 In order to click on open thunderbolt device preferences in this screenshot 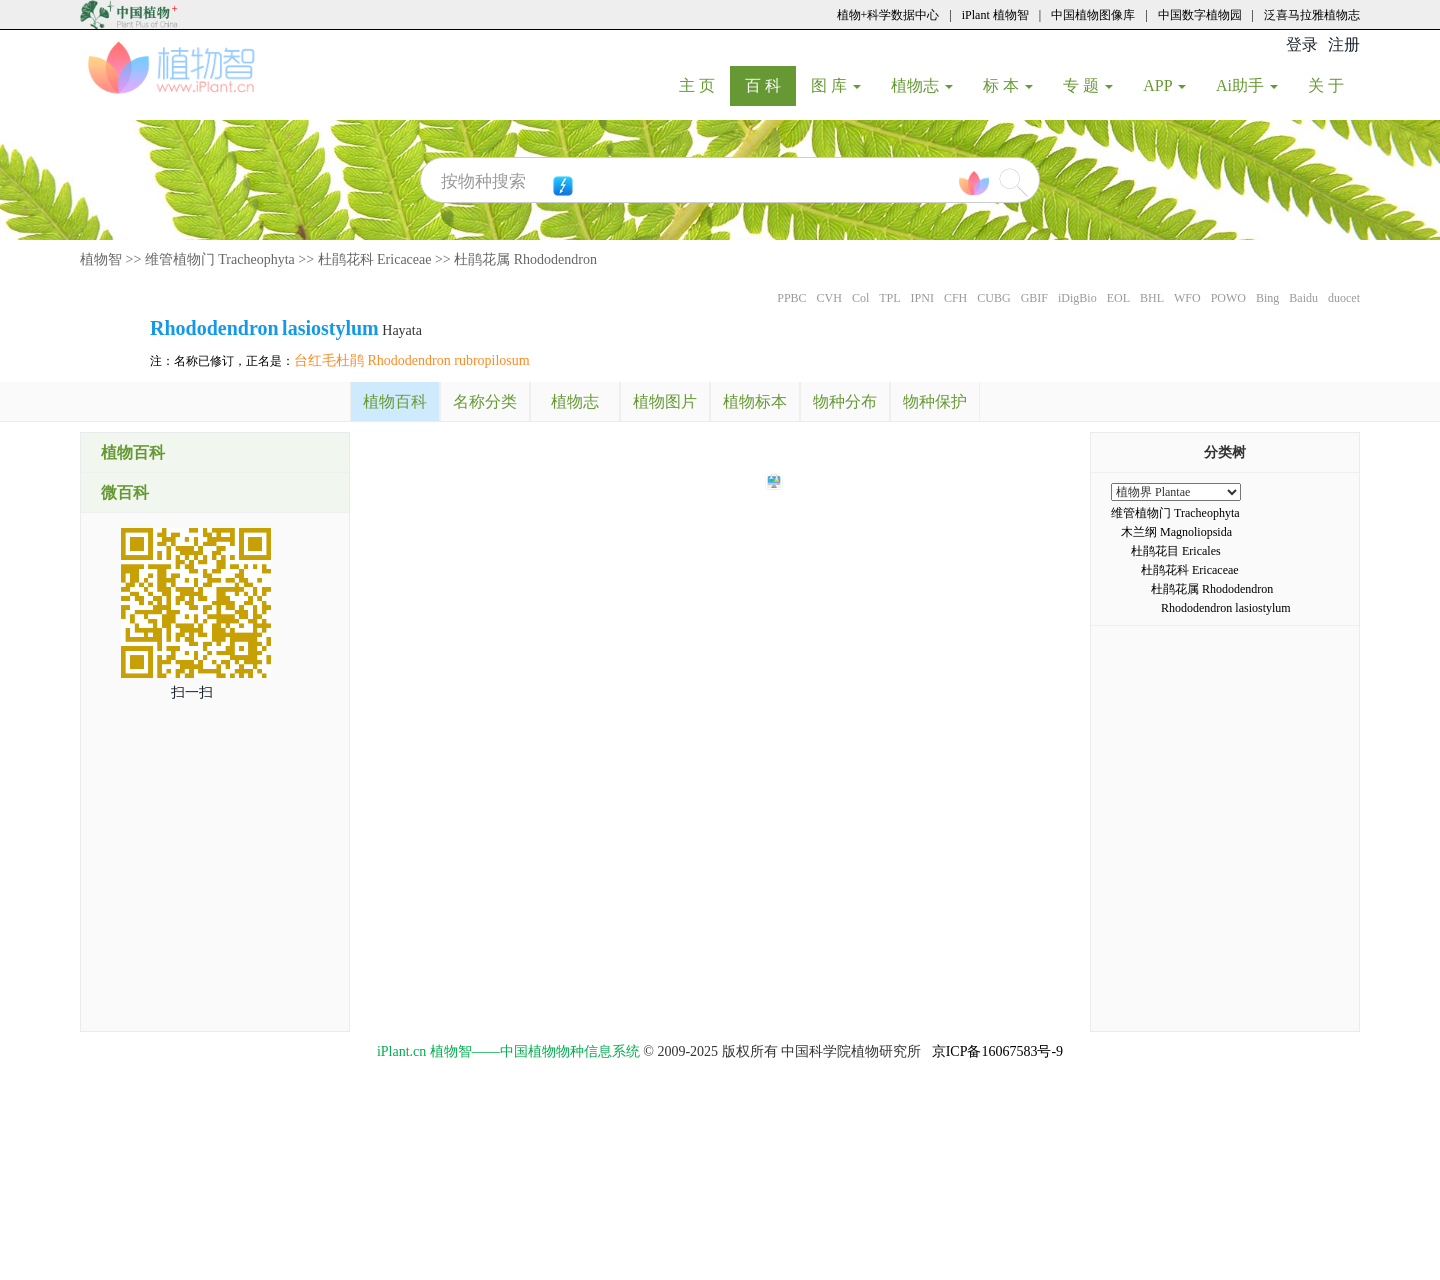, I will do `click(563, 186)`.